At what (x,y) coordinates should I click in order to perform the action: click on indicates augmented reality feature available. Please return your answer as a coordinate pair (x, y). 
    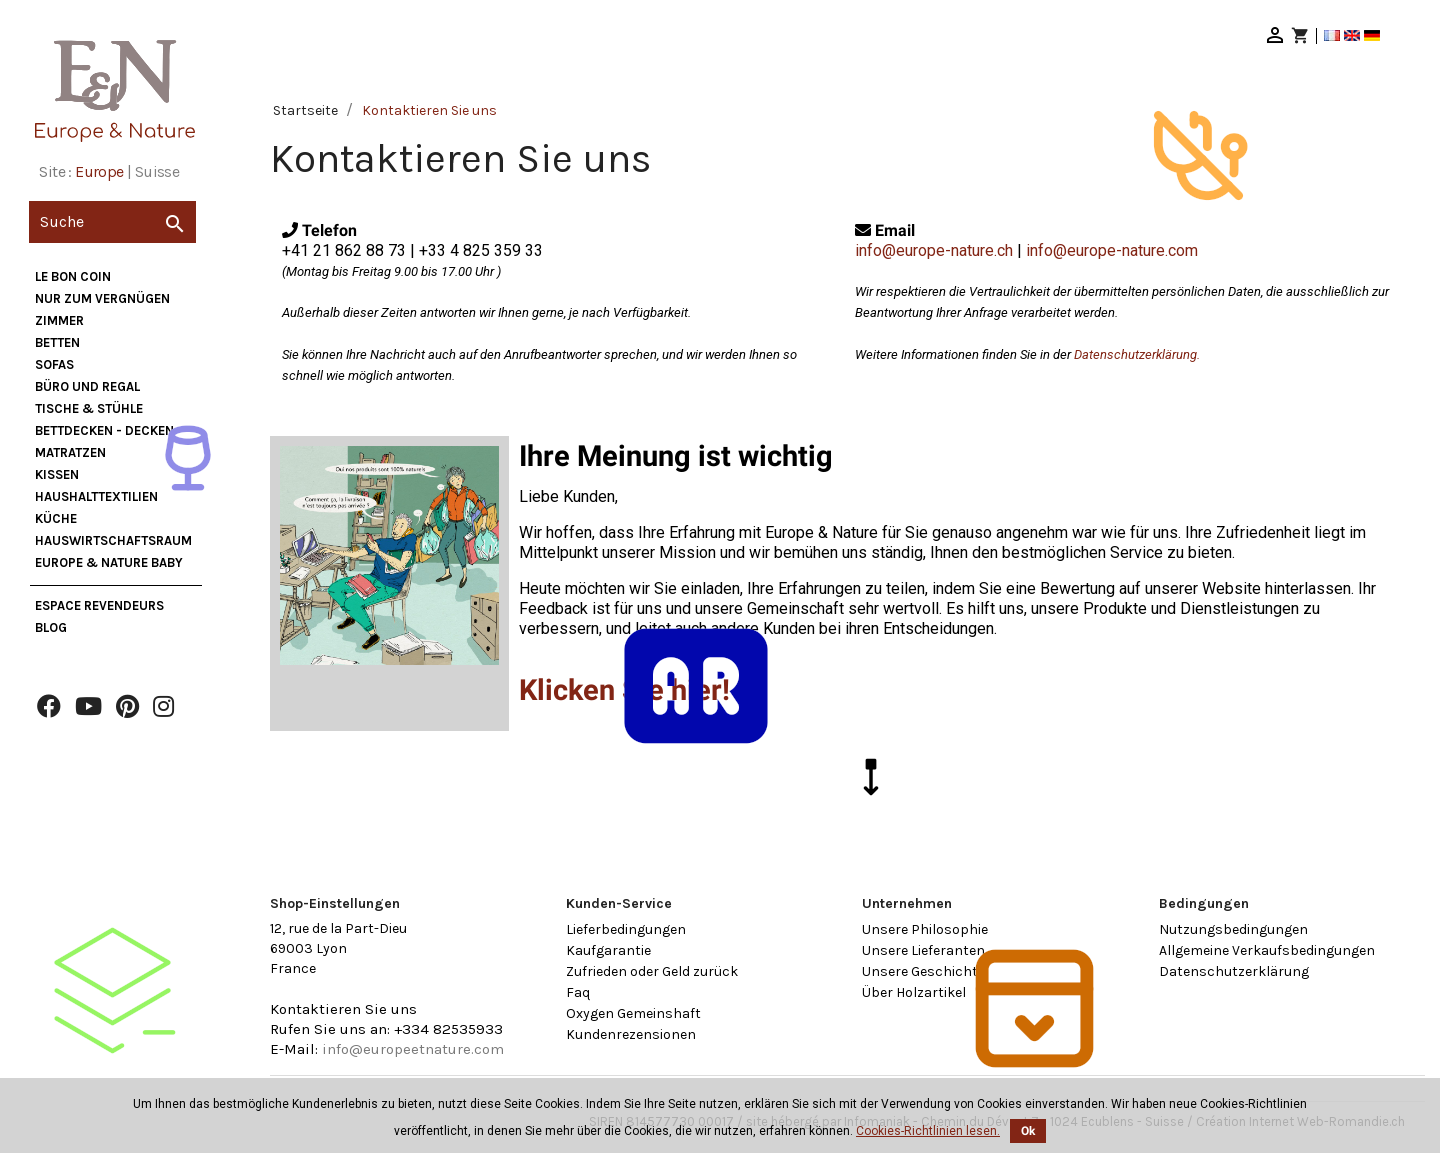
    Looking at the image, I should click on (696, 686).